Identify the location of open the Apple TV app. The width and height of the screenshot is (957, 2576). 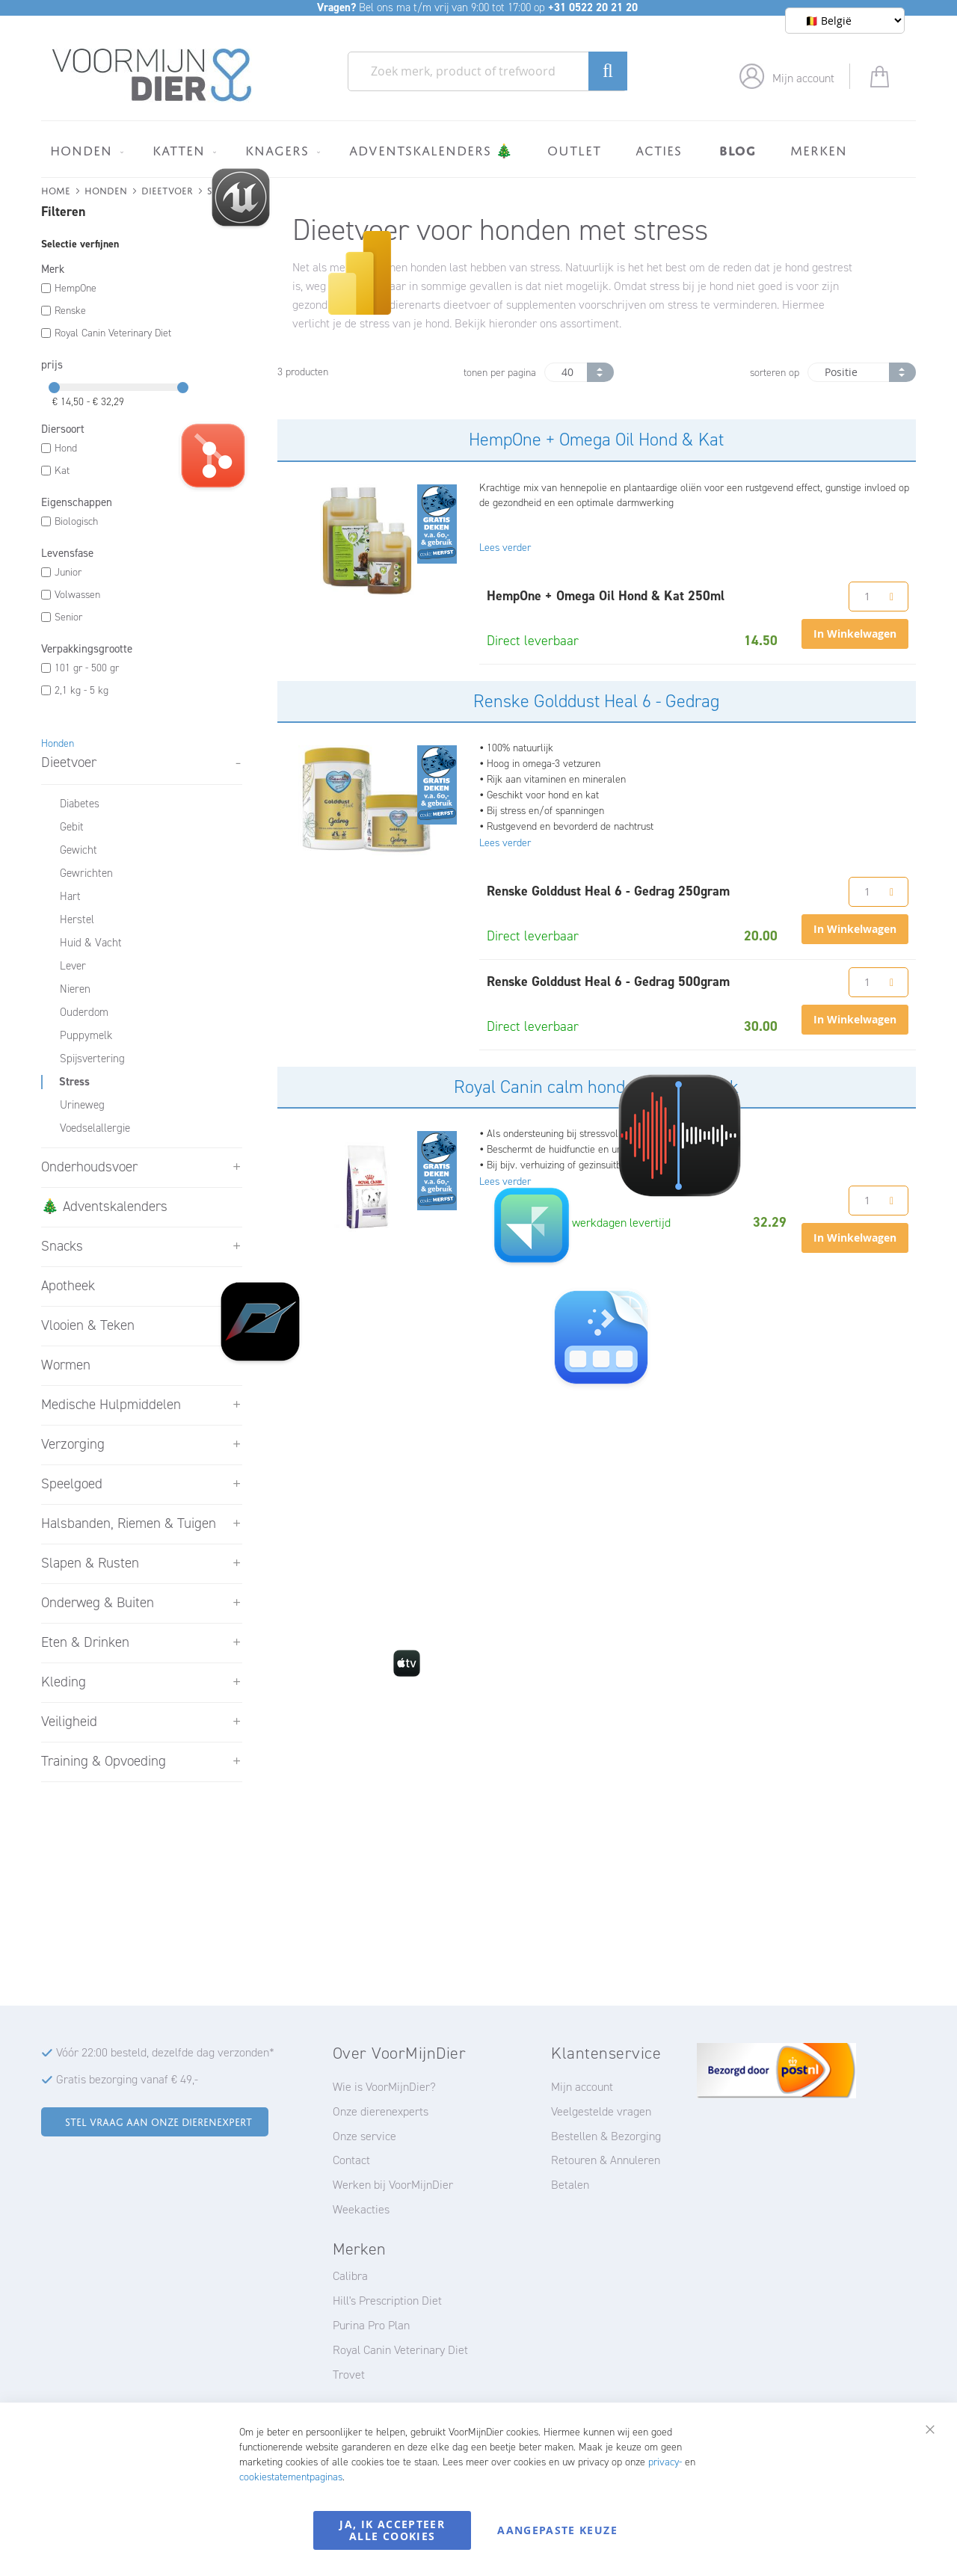
(407, 1663).